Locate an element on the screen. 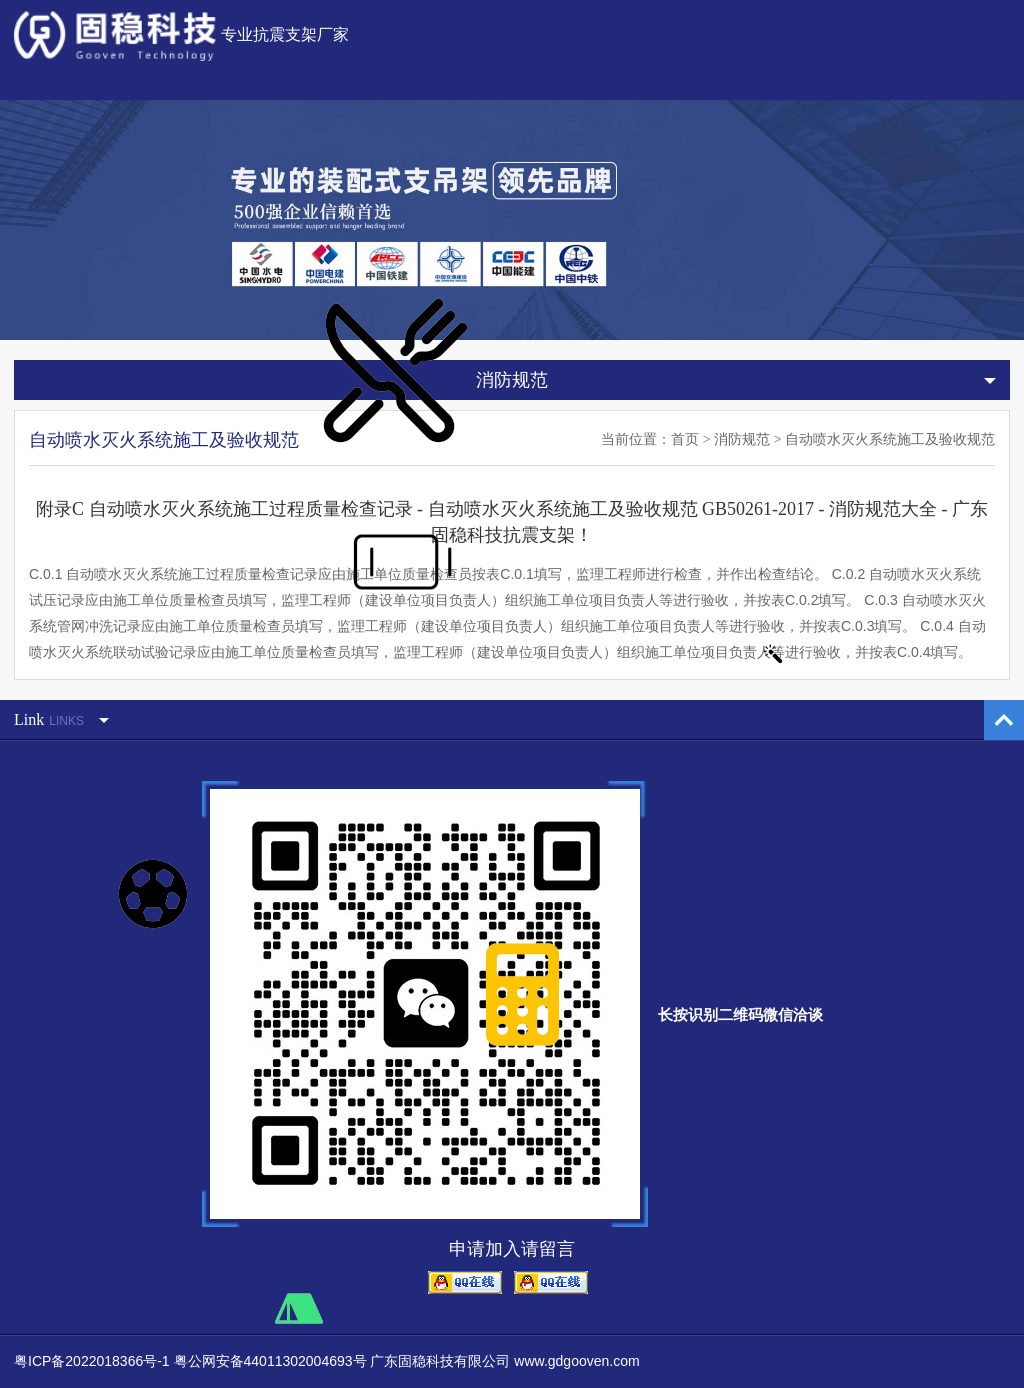 Image resolution: width=1024 pixels, height=1388 pixels. indicates low battery status is located at coordinates (401, 562).